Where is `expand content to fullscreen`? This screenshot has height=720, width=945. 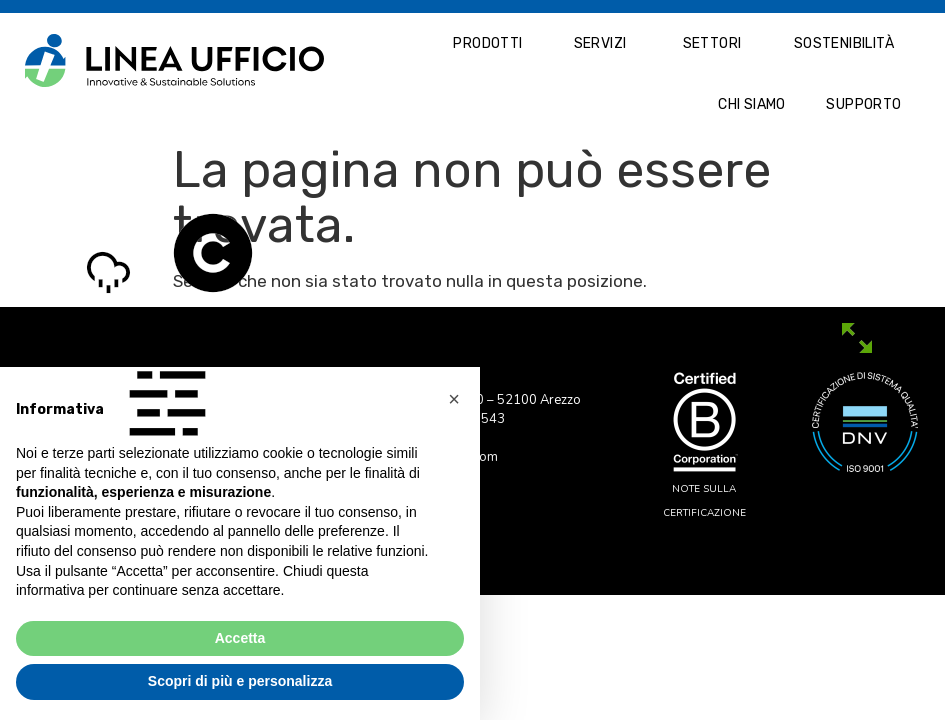 expand content to fullscreen is located at coordinates (857, 338).